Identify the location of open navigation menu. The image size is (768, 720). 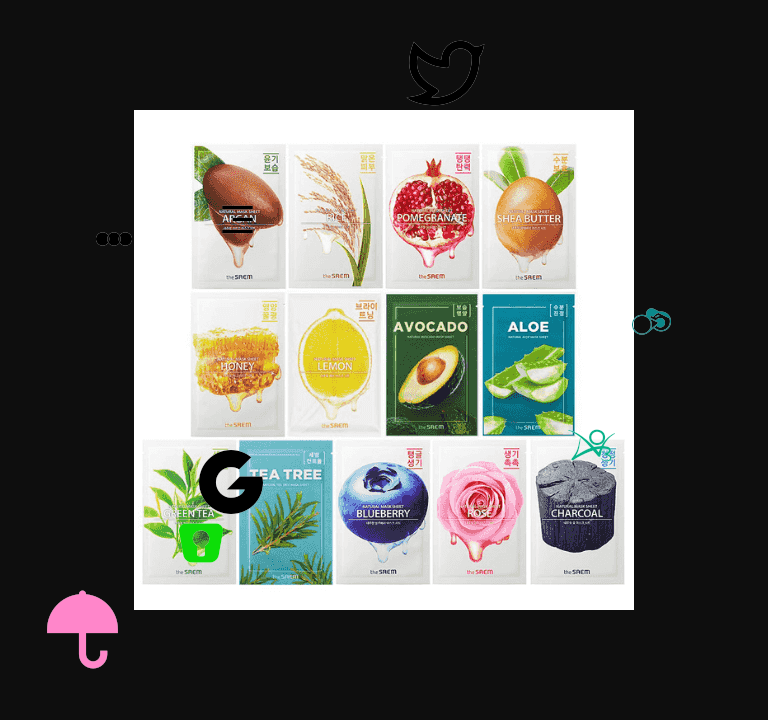
(237, 219).